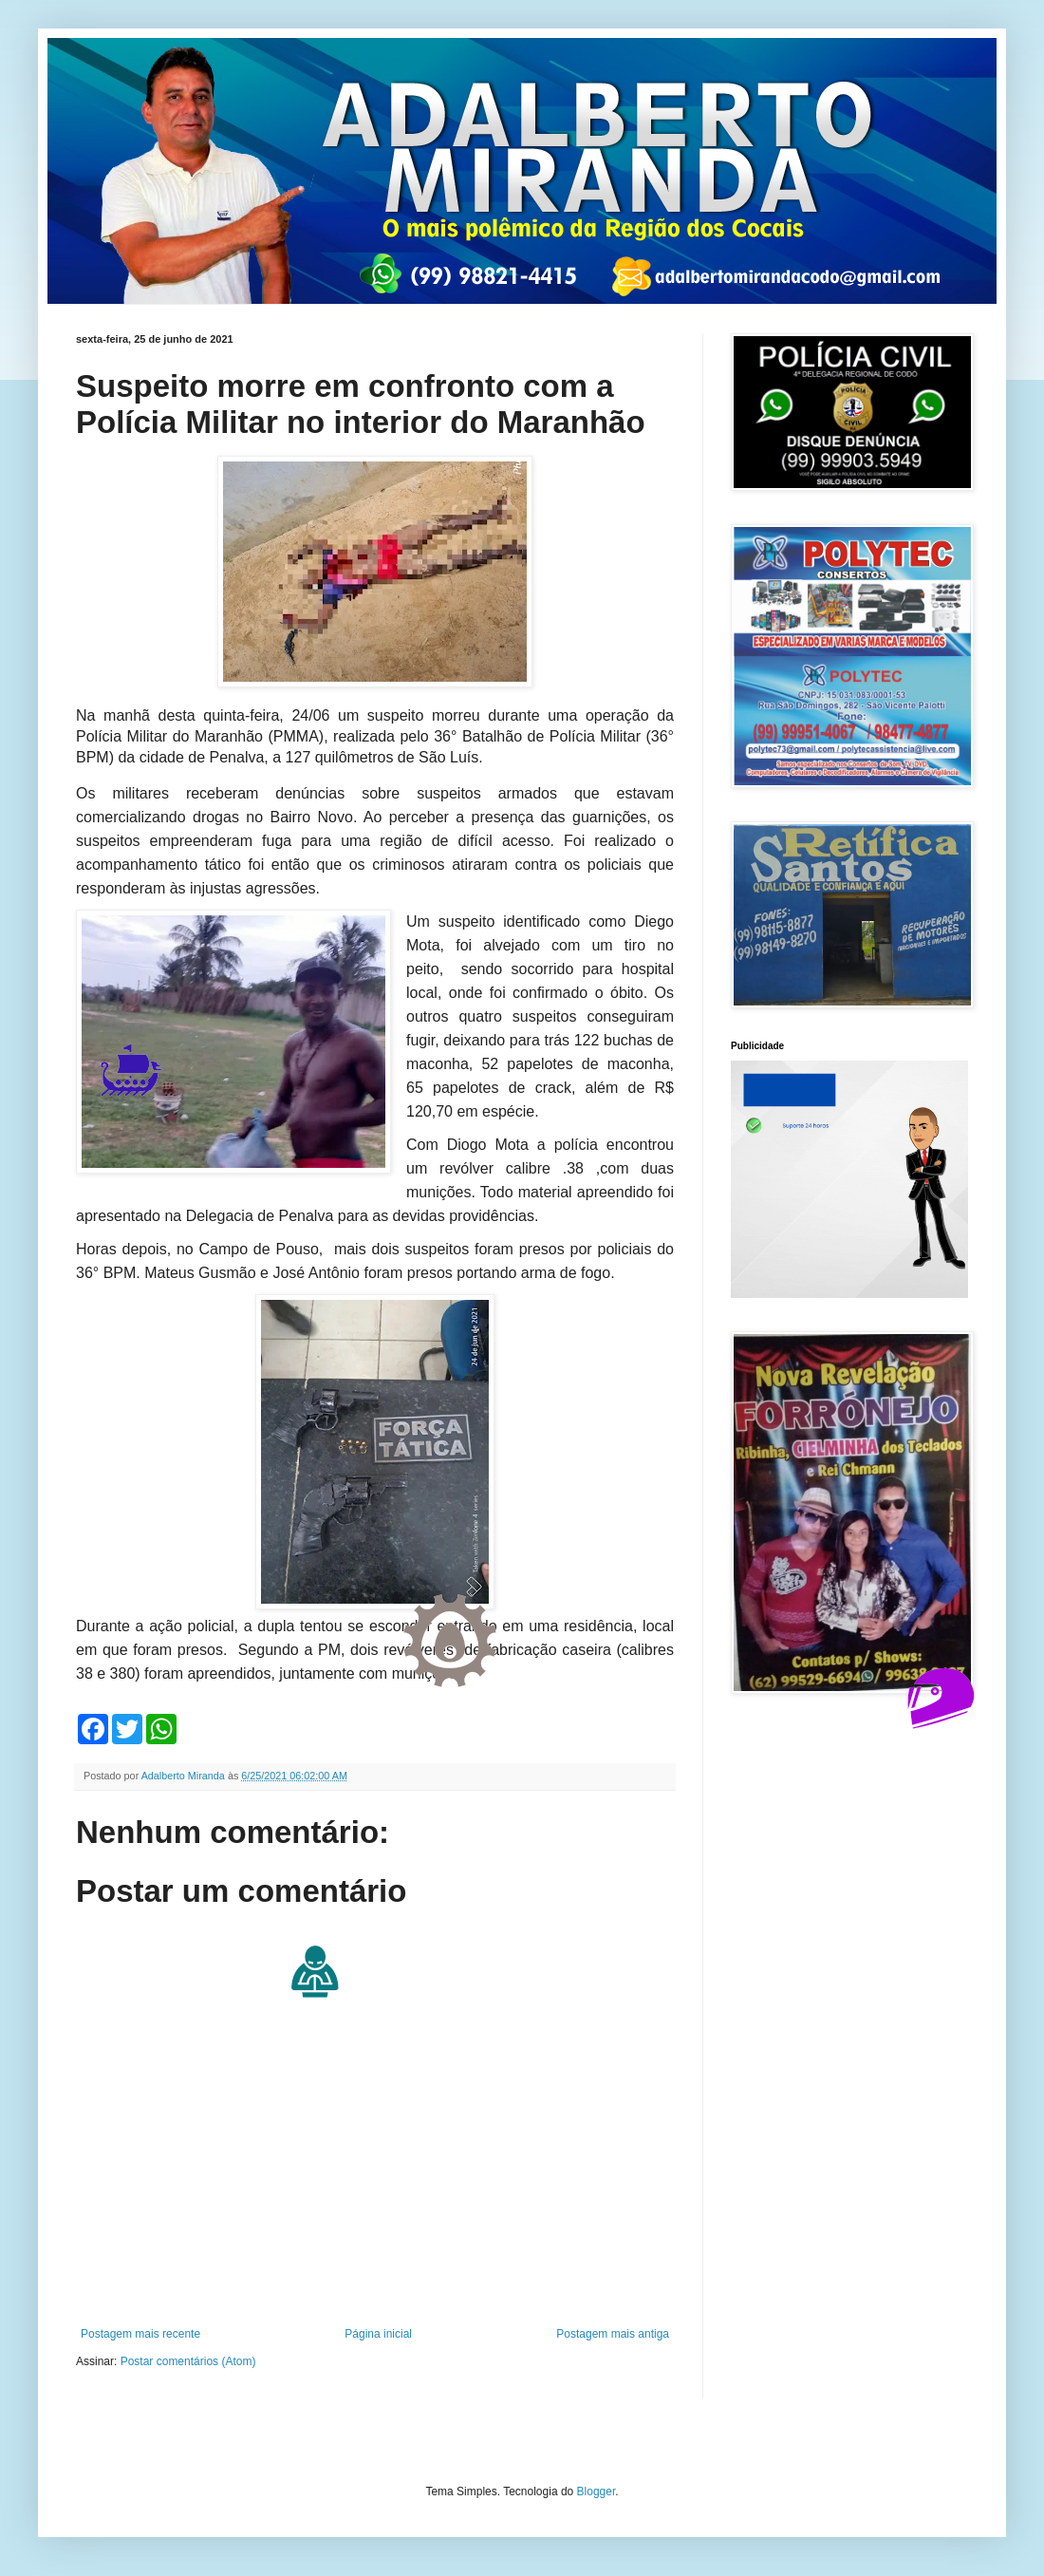 This screenshot has height=2576, width=1044. Describe the element at coordinates (130, 1073) in the screenshot. I see `viking ship or drakkar game element` at that location.